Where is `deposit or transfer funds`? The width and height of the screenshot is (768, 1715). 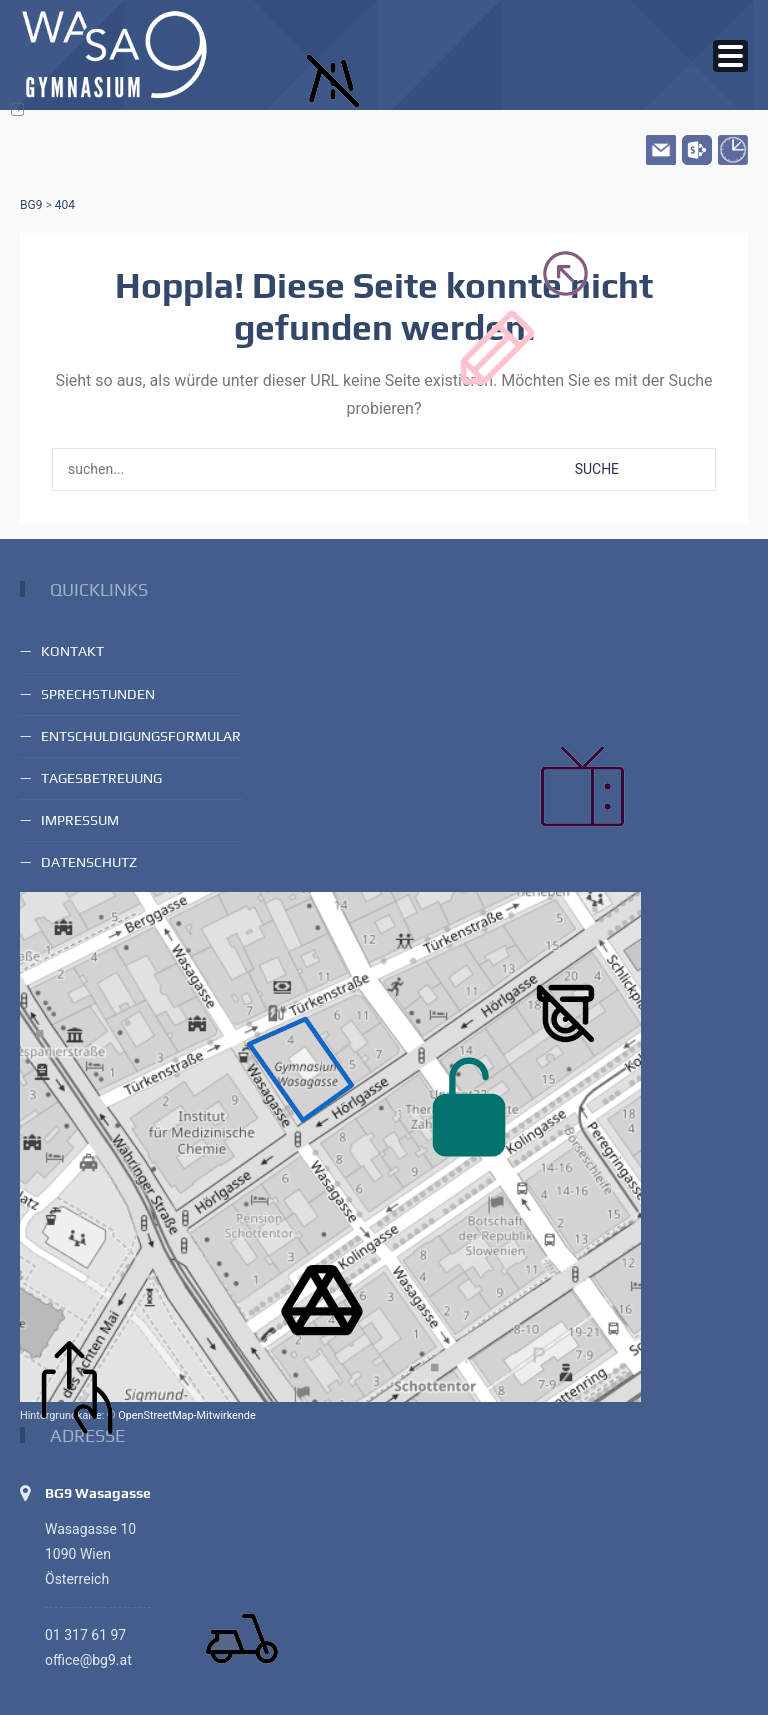 deposit or transfer funds is located at coordinates (72, 1387).